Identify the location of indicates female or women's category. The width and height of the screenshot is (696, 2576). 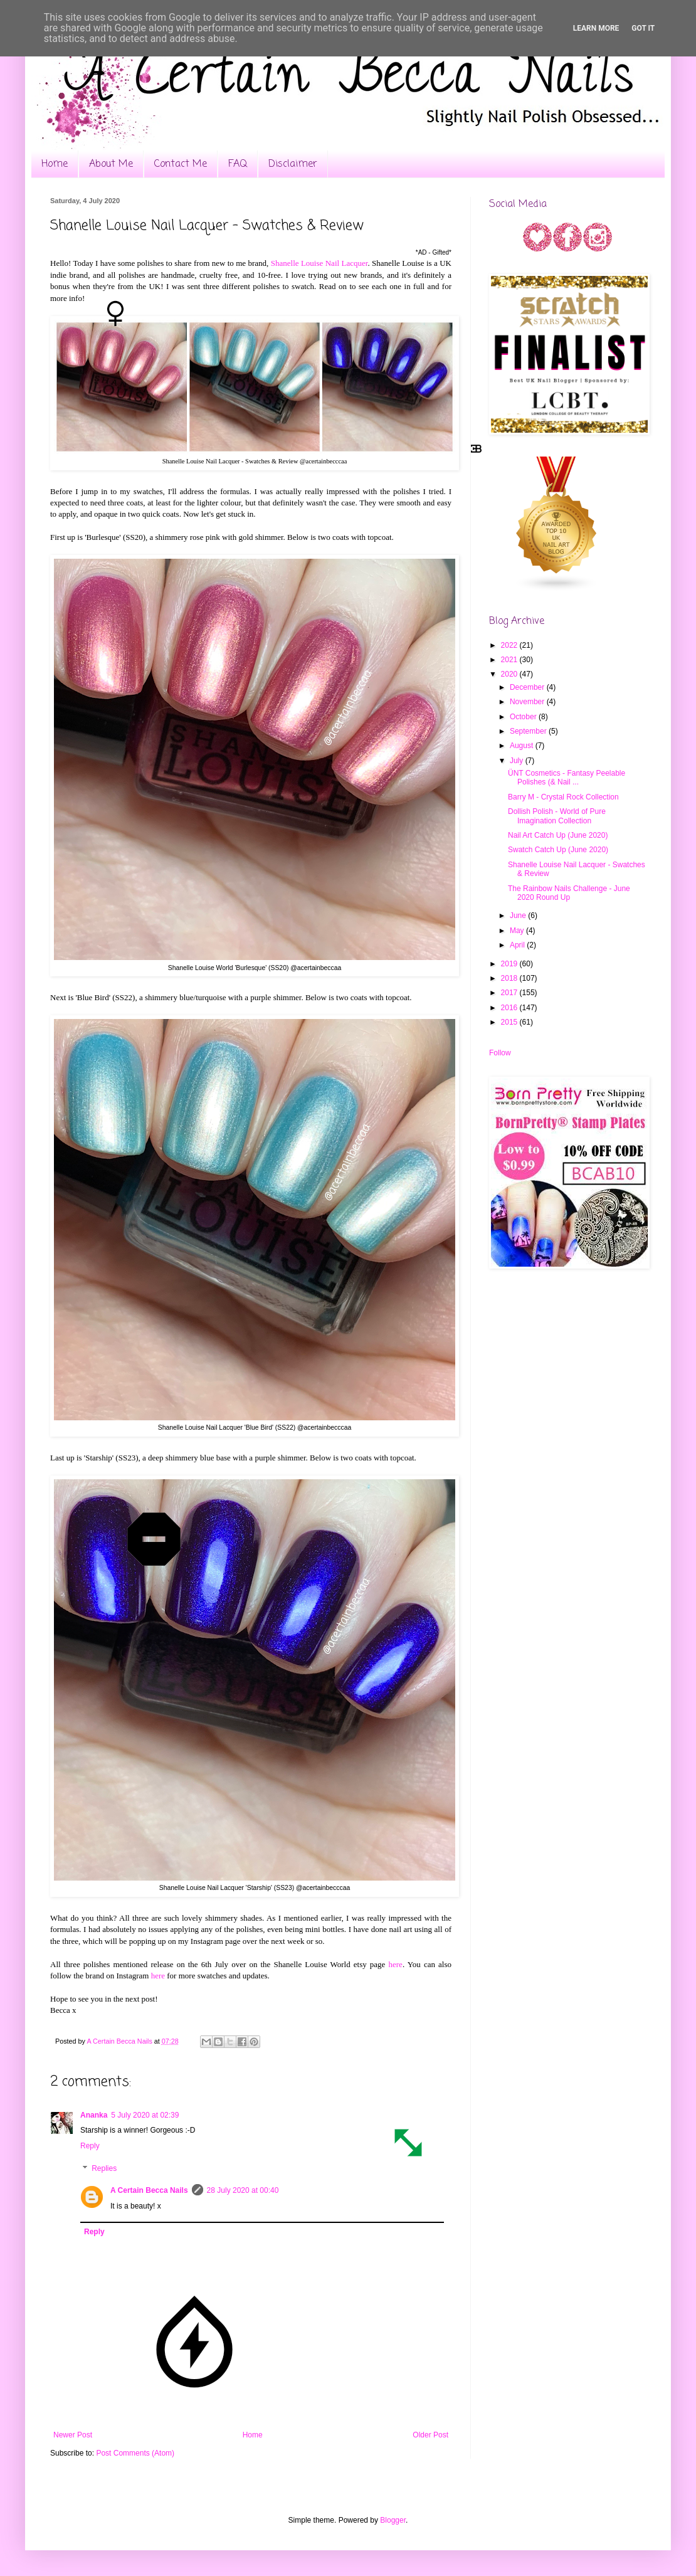
(115, 313).